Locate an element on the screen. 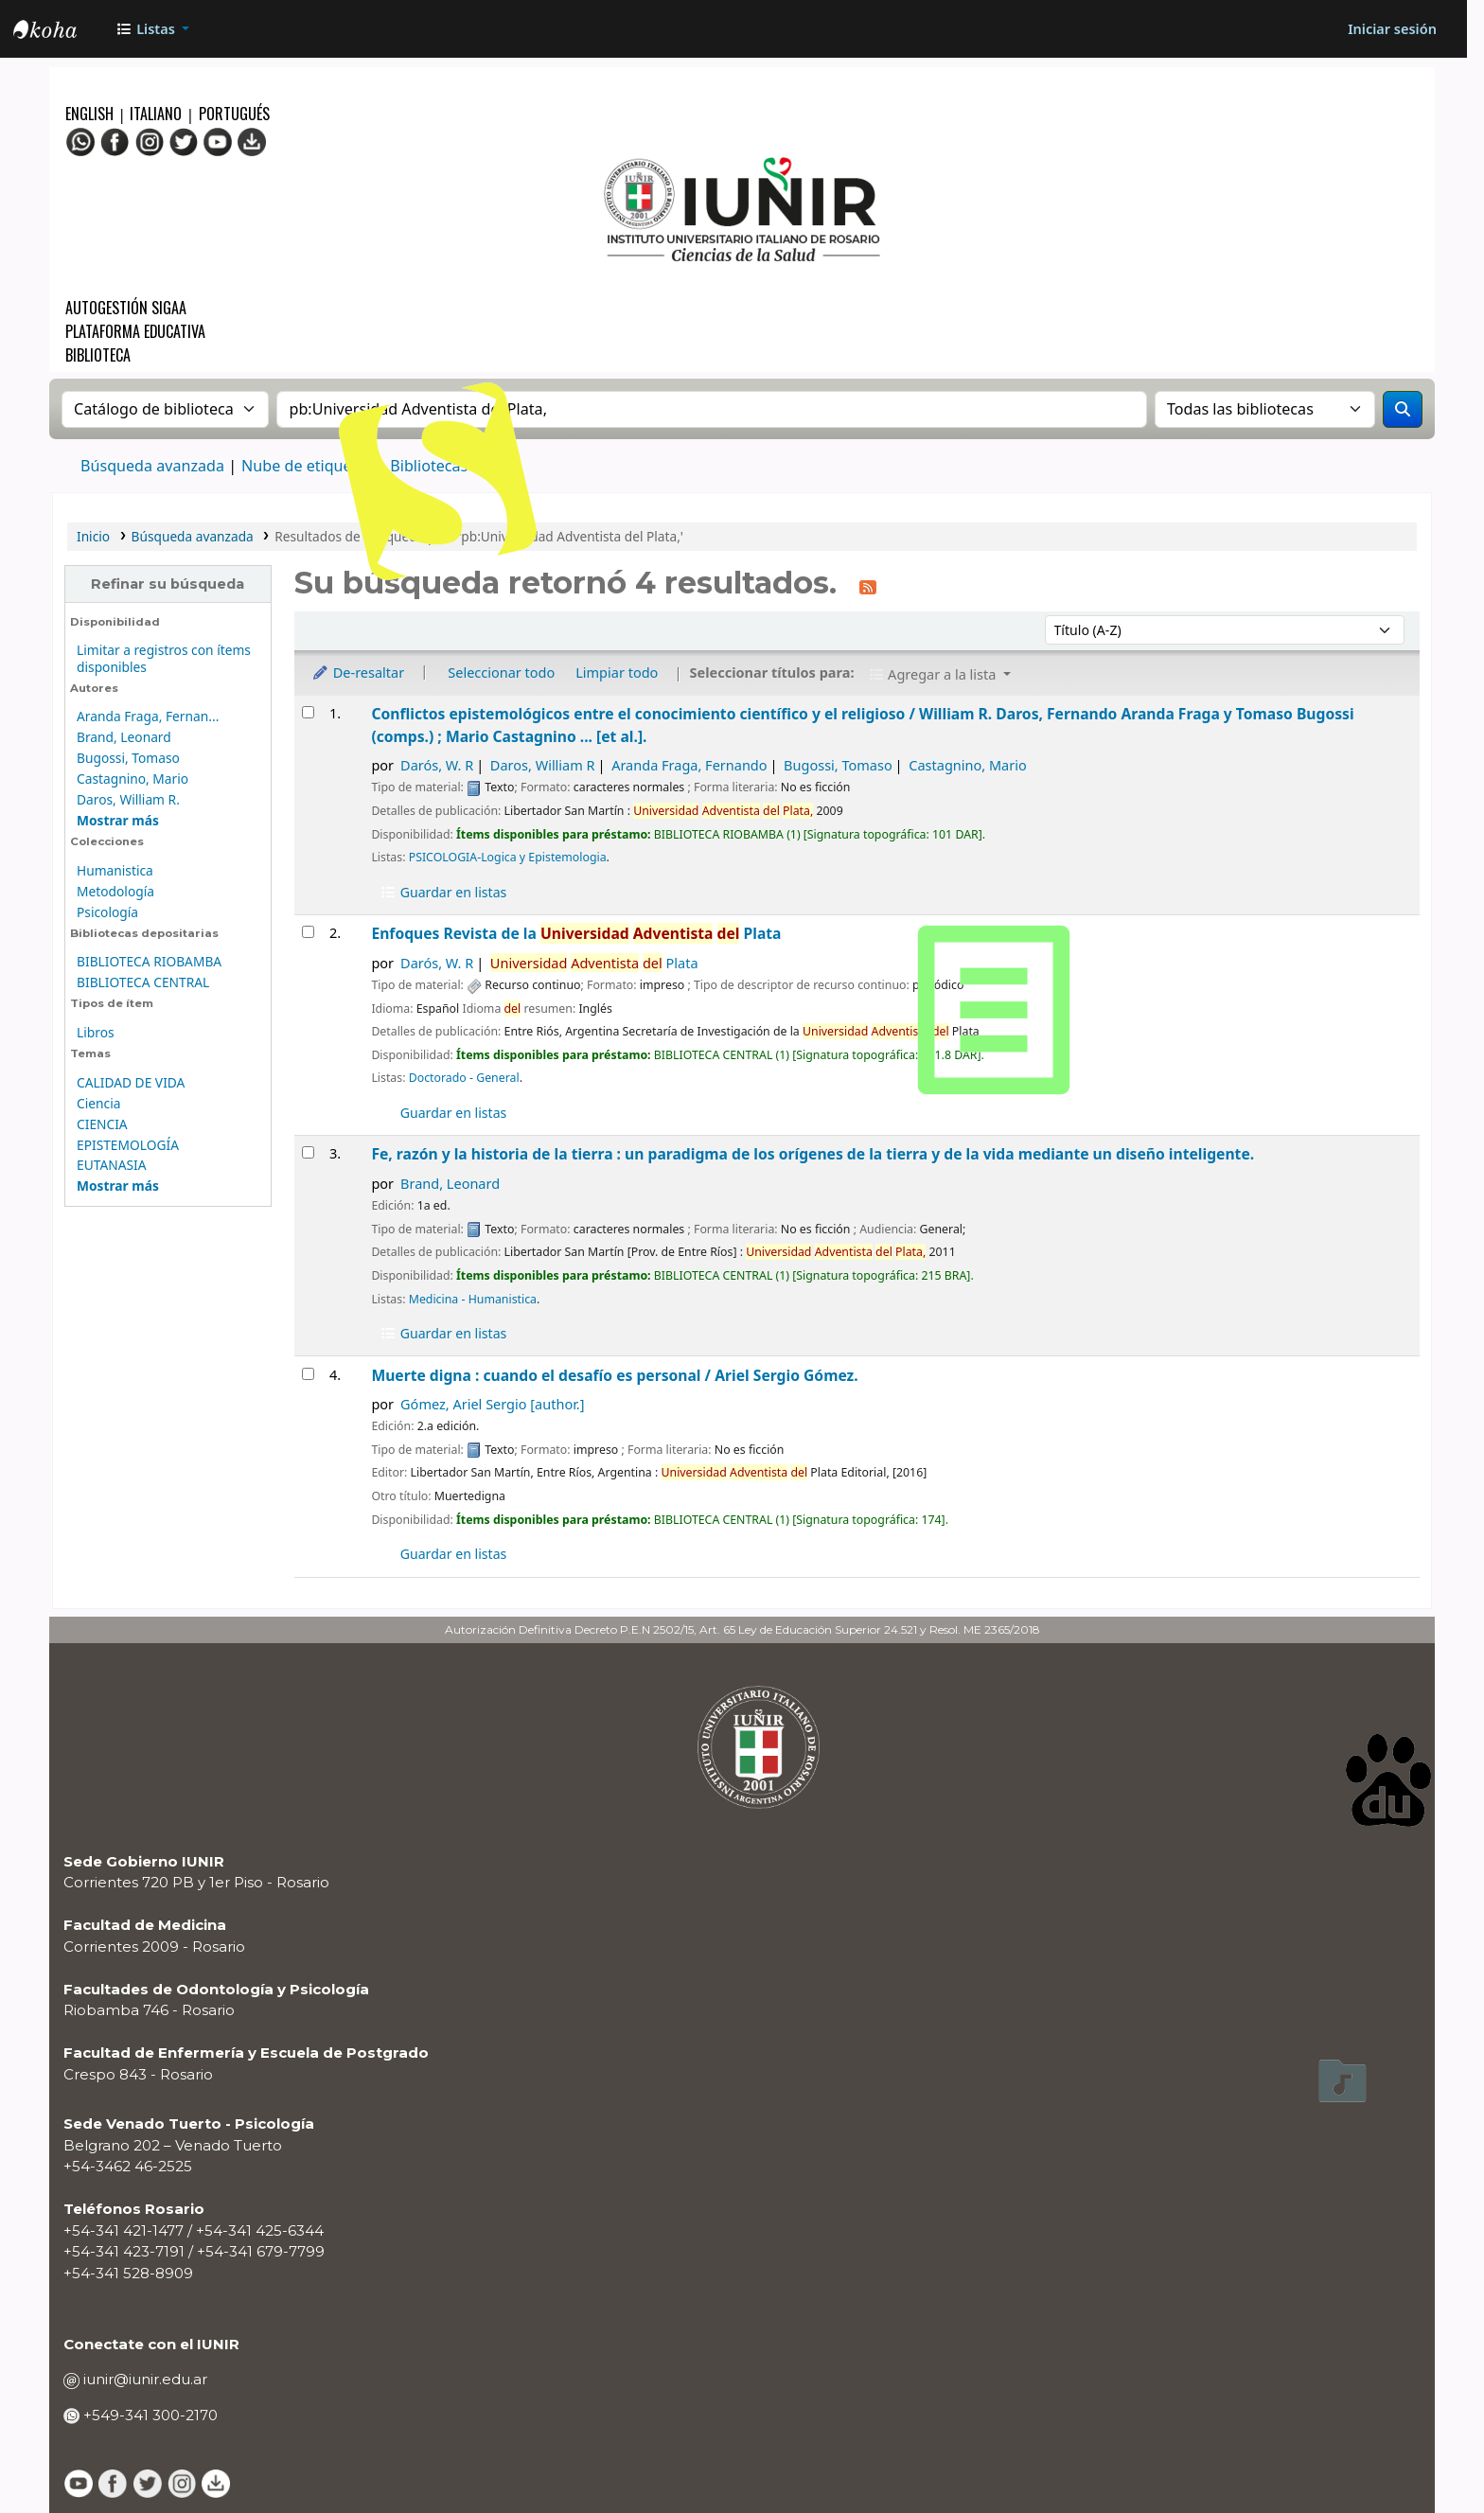  view file list or document directory is located at coordinates (994, 1010).